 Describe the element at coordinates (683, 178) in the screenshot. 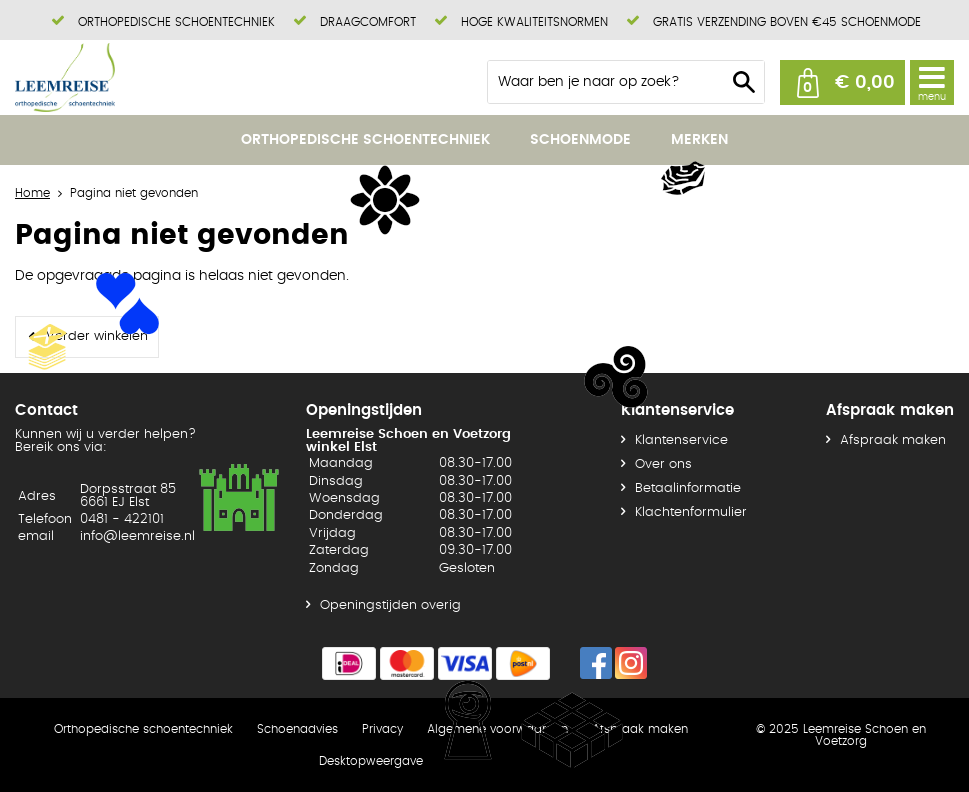

I see `indicates seafood or shellfish category` at that location.